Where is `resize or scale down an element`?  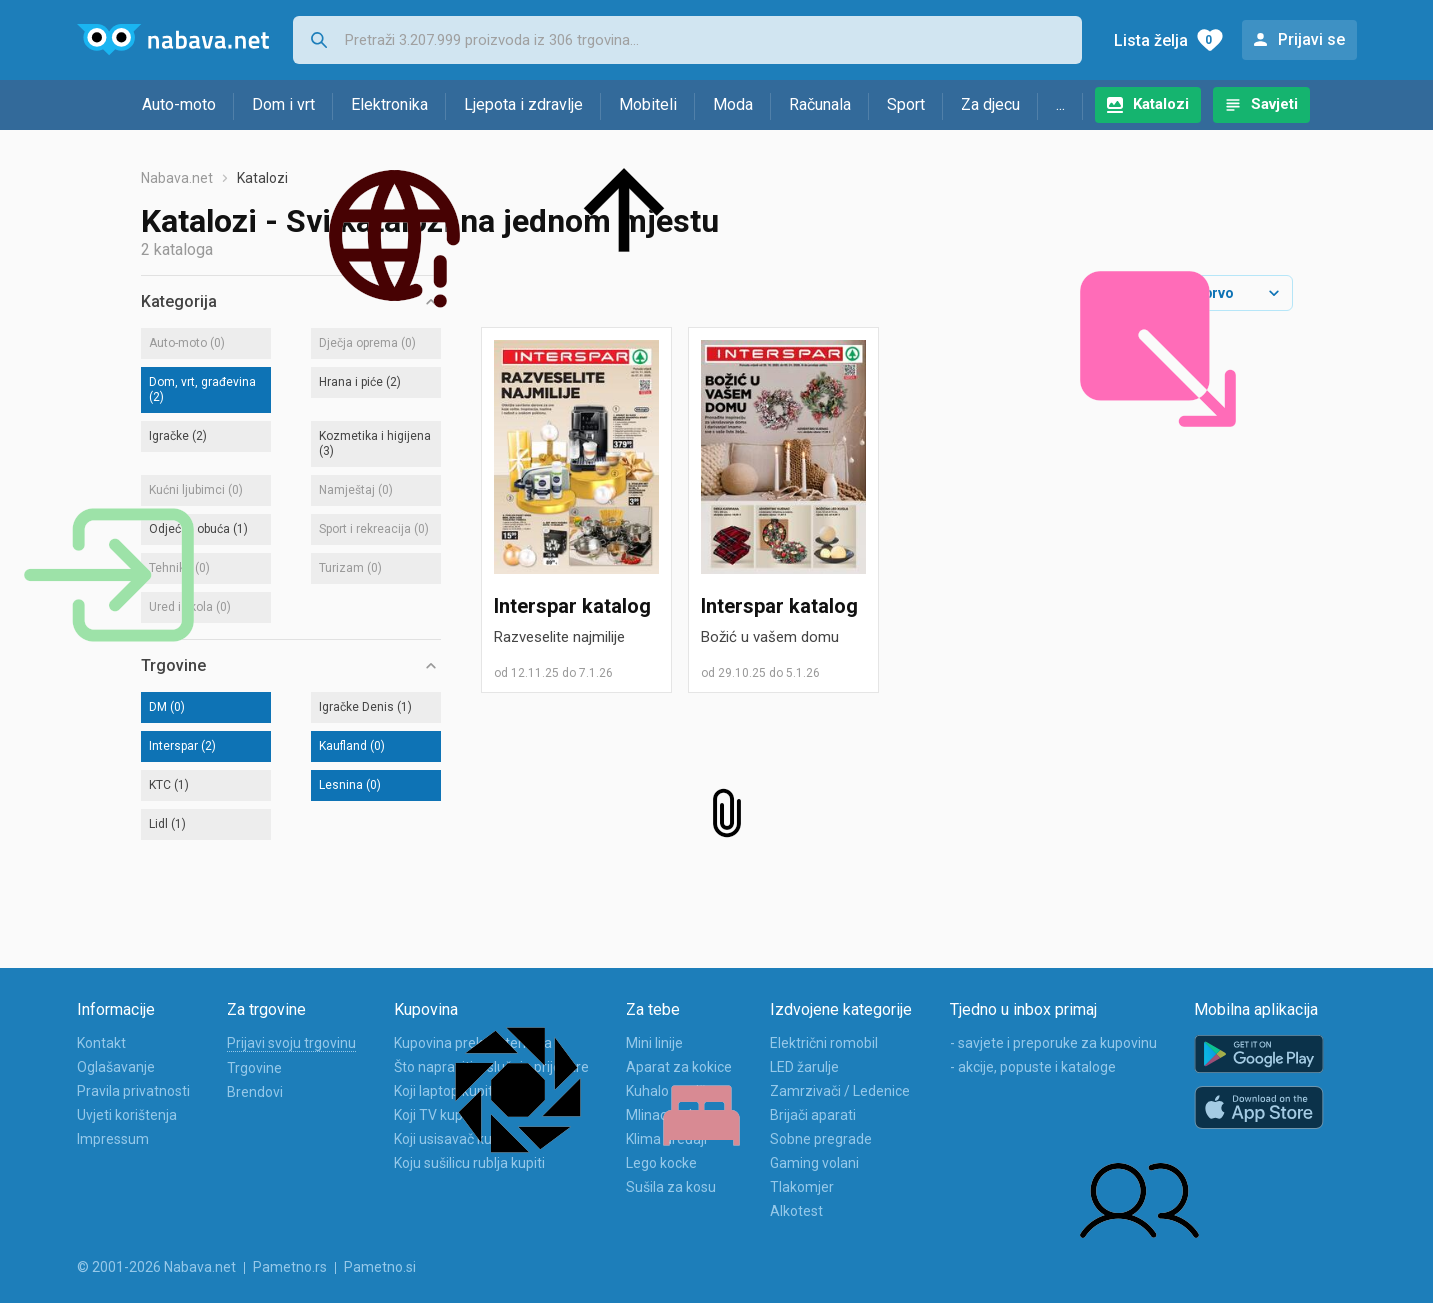 resize or scale down an element is located at coordinates (1158, 349).